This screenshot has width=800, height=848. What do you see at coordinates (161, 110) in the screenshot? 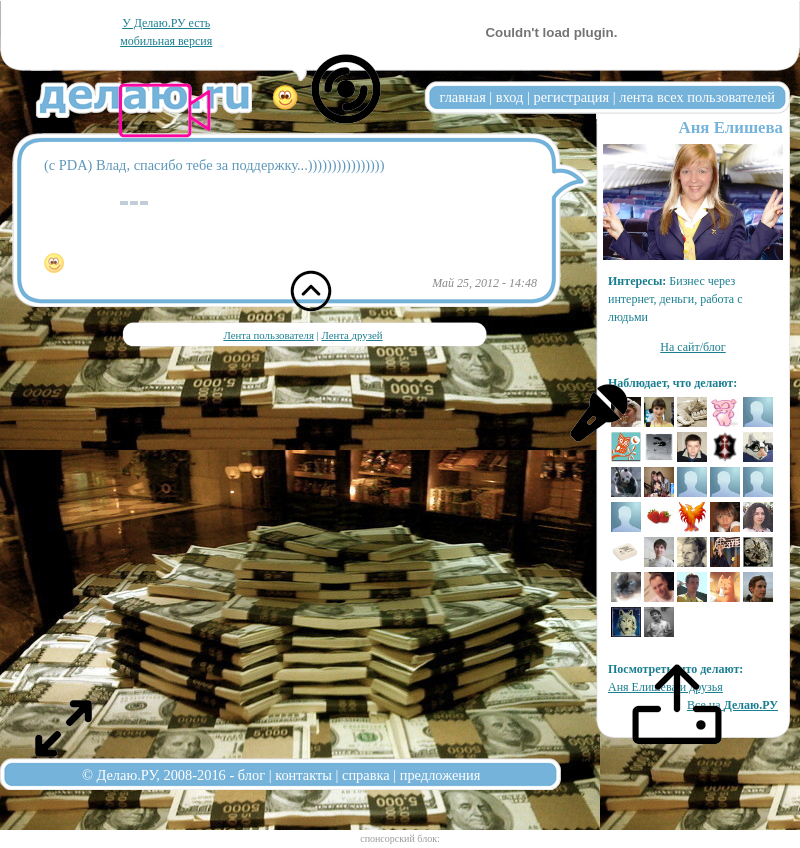
I see `start a video call` at bounding box center [161, 110].